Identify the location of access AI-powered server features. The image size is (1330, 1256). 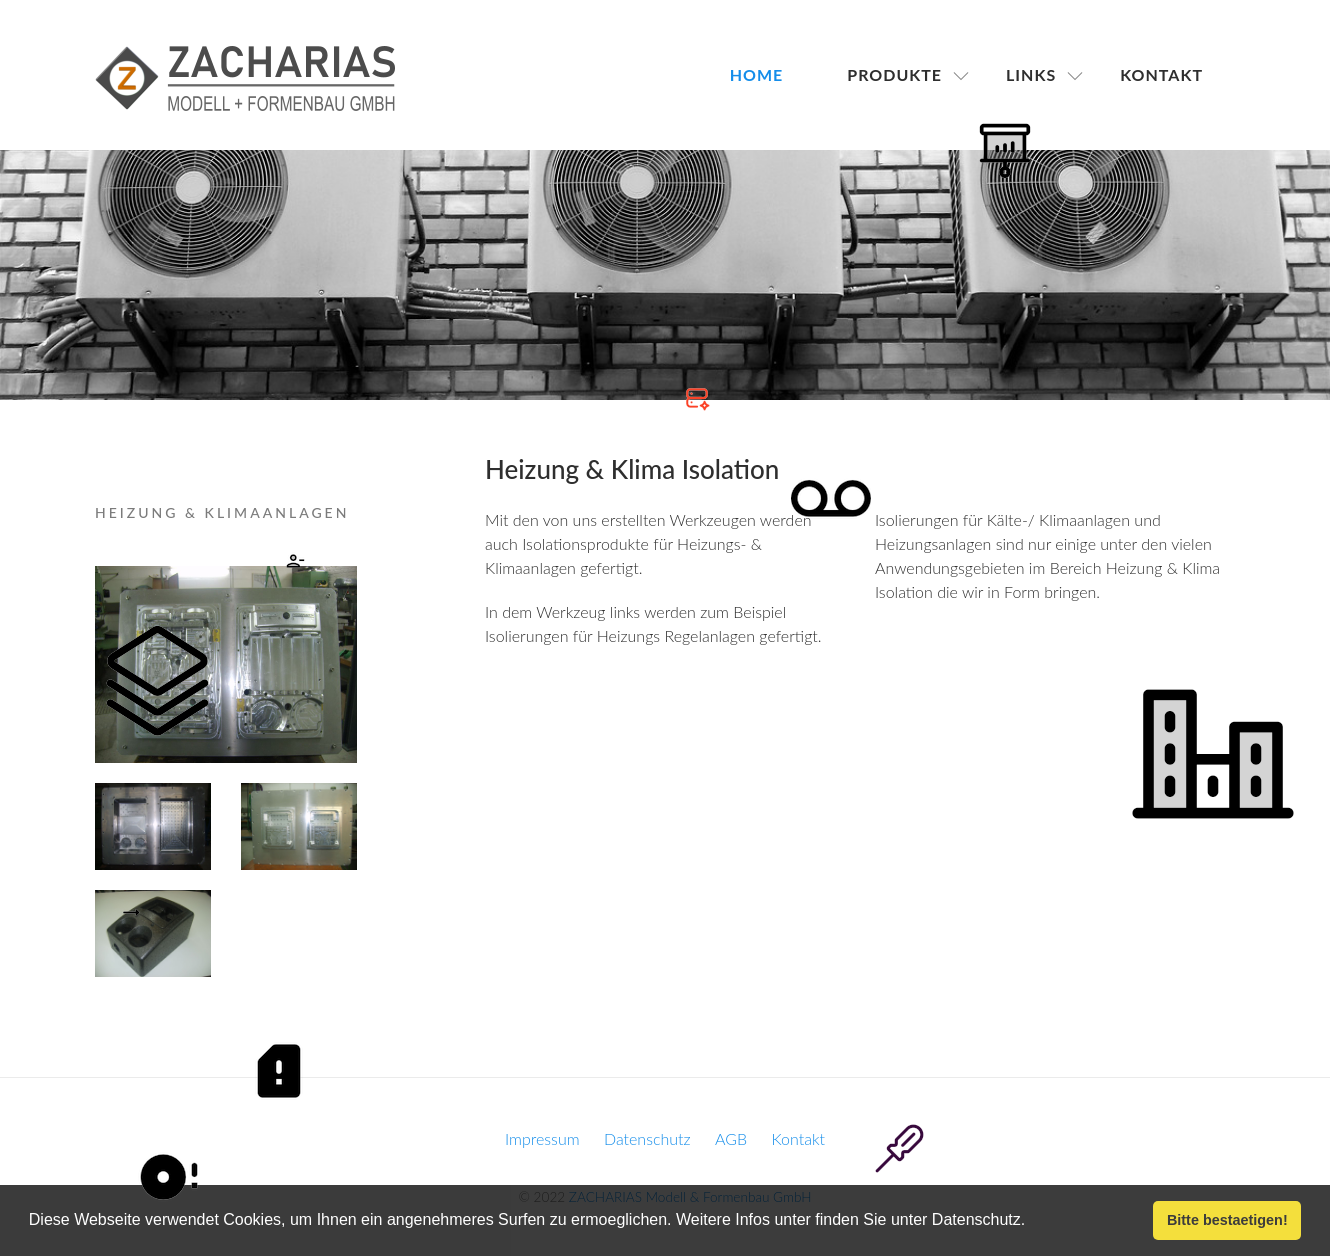
(697, 398).